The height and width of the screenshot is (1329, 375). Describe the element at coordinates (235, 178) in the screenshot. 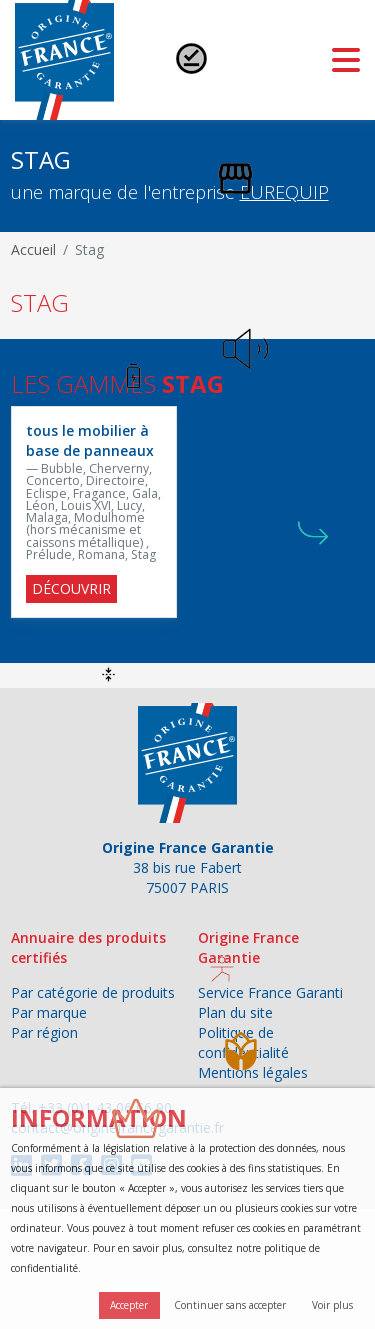

I see `browse nearby shops or stores` at that location.